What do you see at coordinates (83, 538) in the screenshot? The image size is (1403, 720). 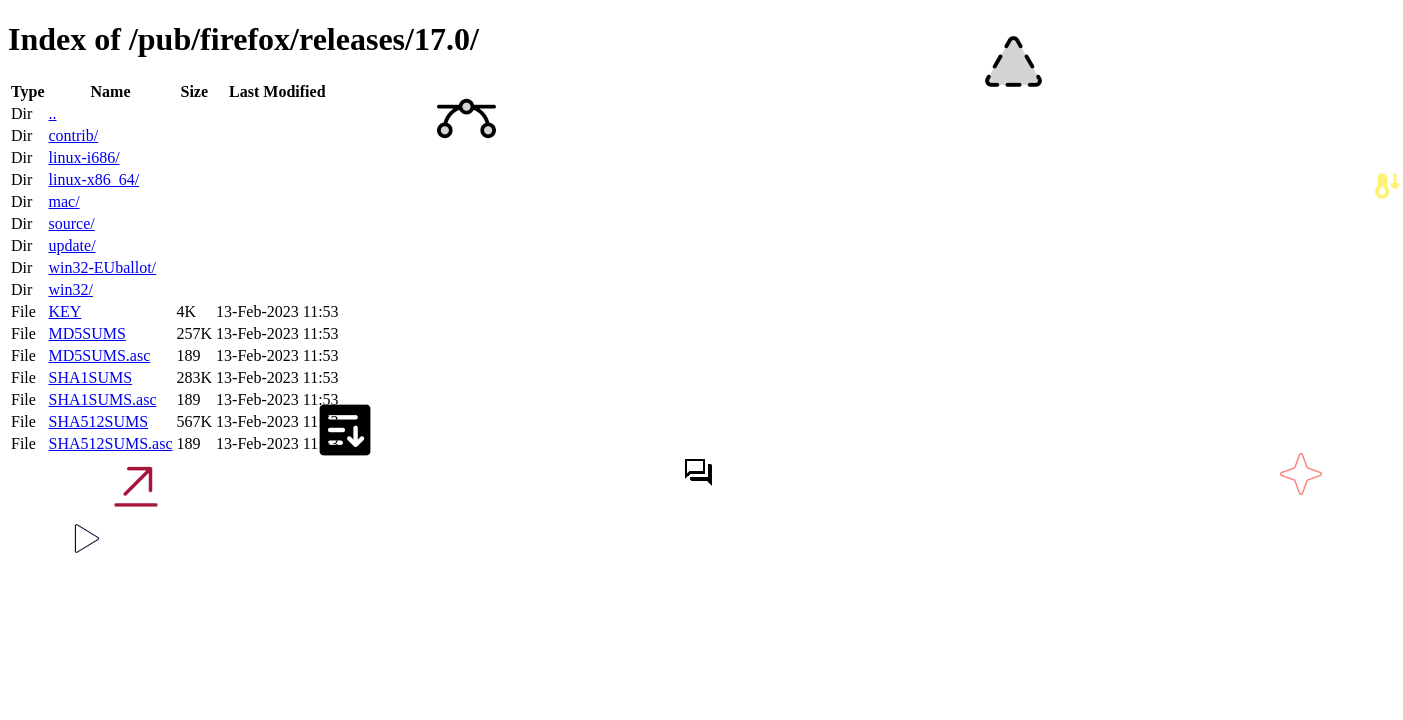 I see `play media or start playback` at bounding box center [83, 538].